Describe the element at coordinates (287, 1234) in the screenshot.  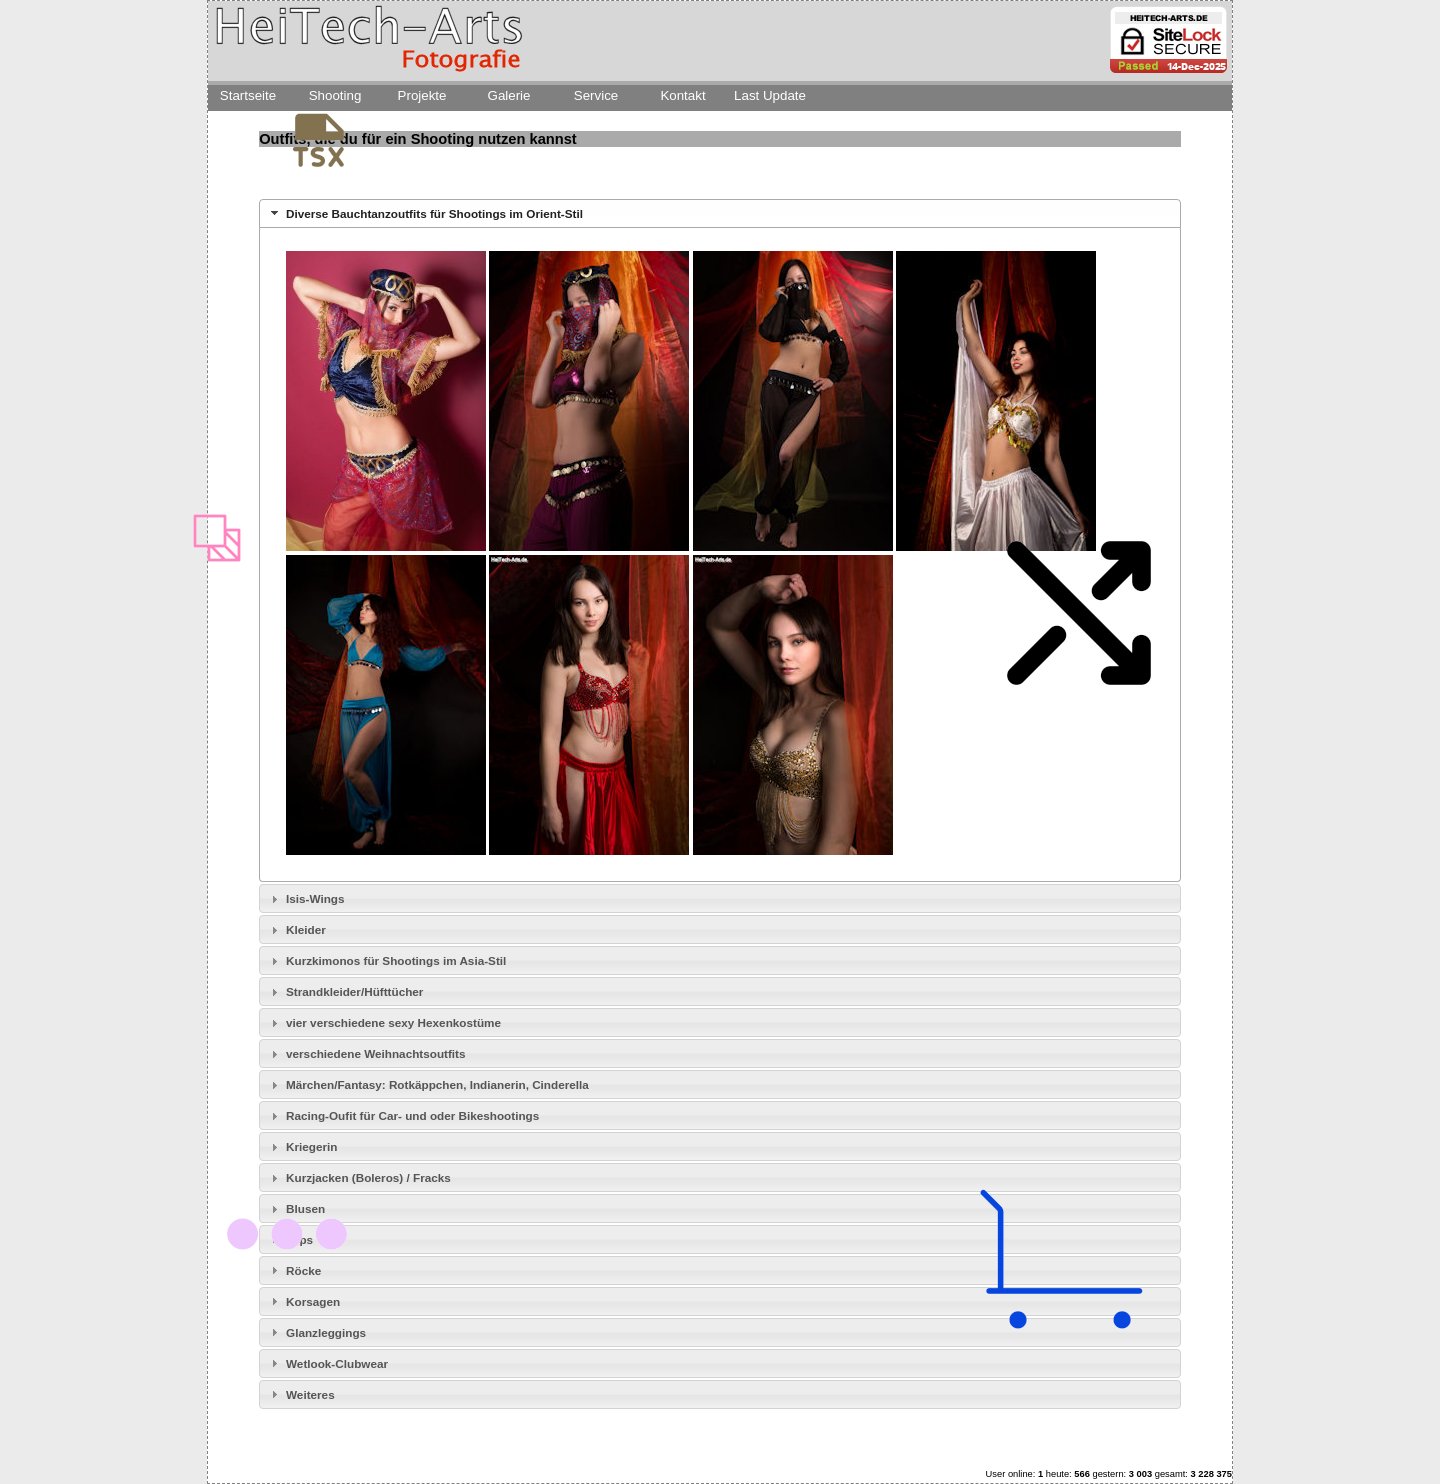
I see `open more options menu` at that location.